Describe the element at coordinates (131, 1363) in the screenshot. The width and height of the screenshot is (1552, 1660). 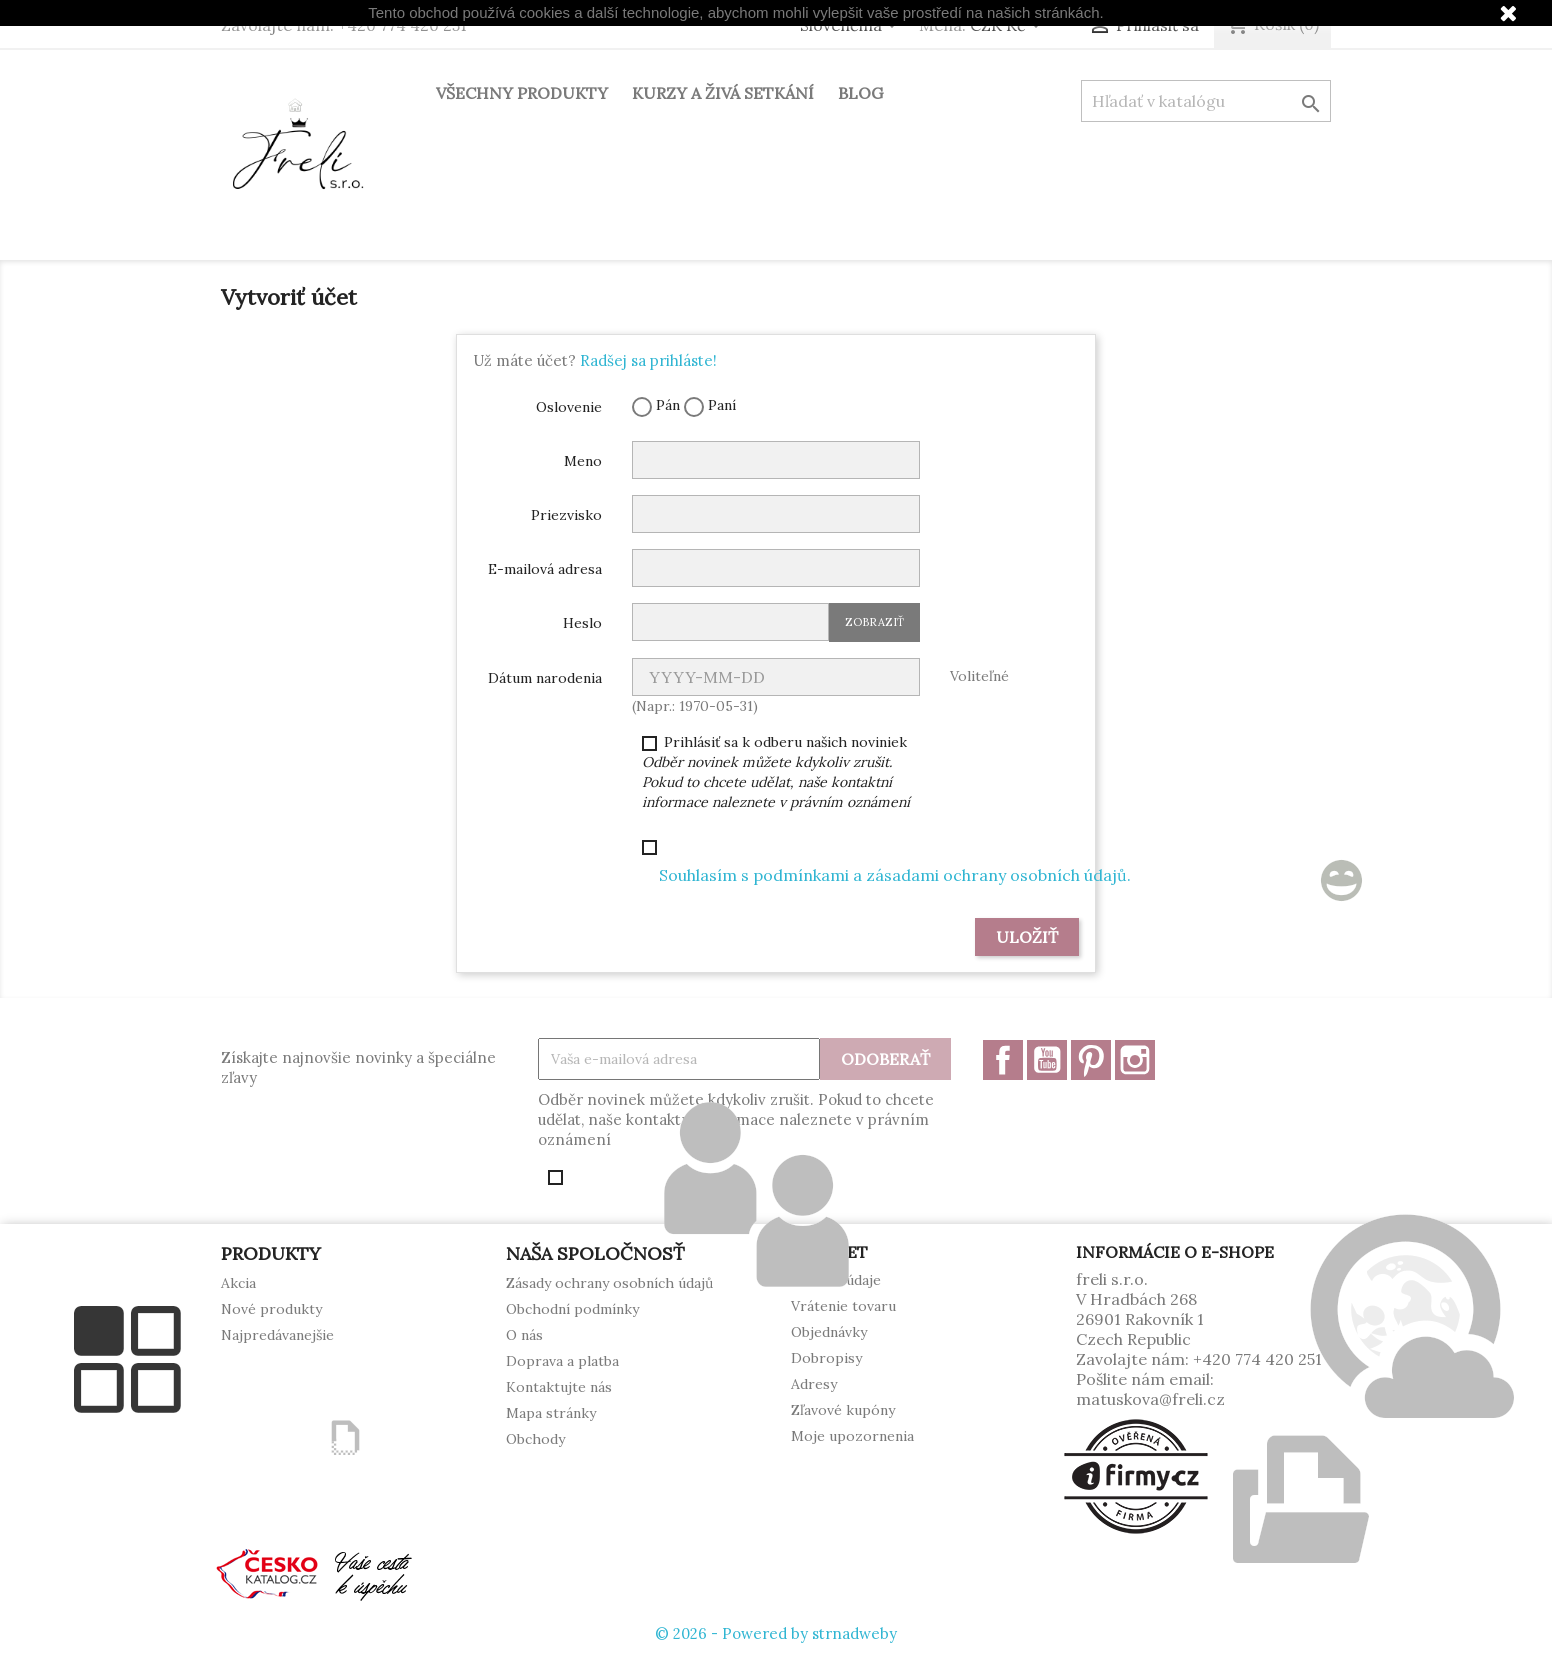
I see `access application preferences or settings` at that location.